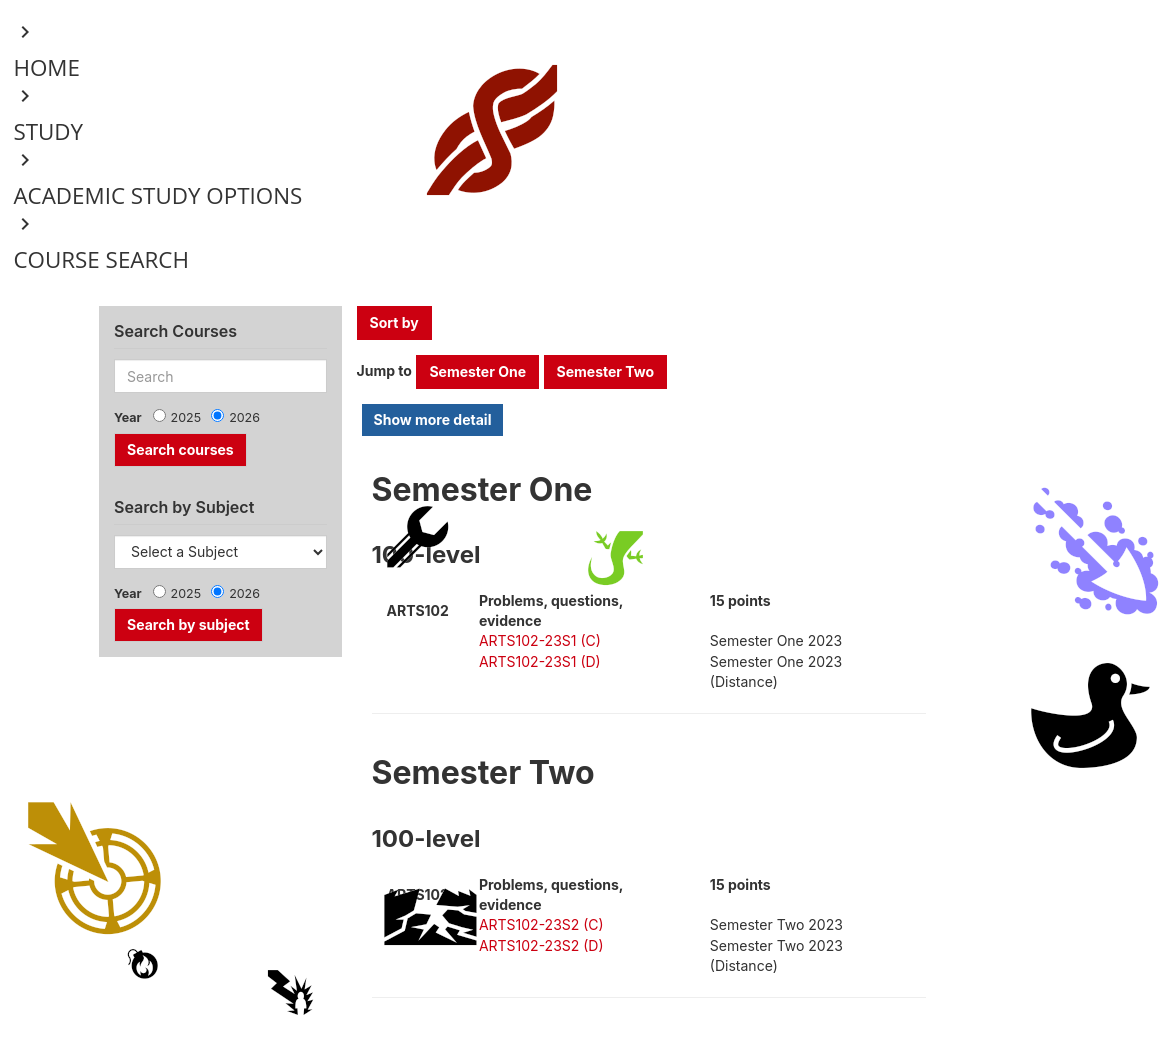 The image size is (1168, 1058). I want to click on access bath time or kids' mode features, so click(1090, 715).